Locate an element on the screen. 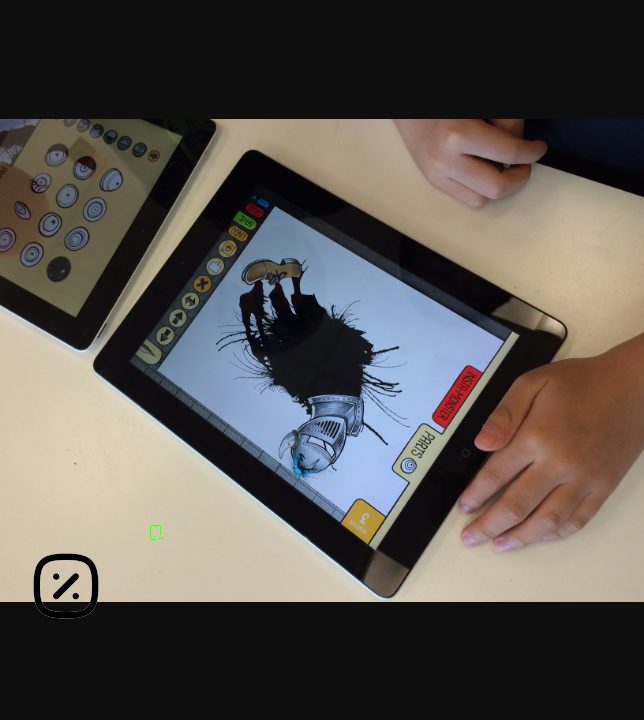  view discount or promotional offer is located at coordinates (66, 586).